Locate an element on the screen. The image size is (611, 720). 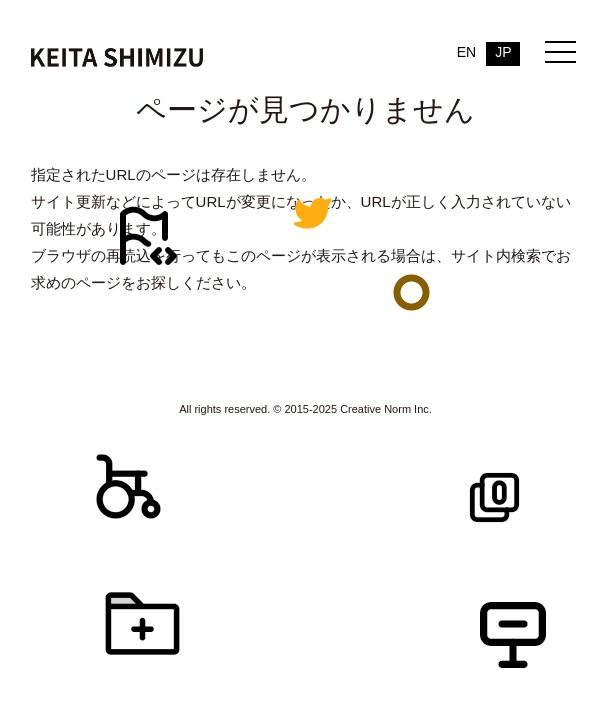
create a new folder is located at coordinates (142, 623).